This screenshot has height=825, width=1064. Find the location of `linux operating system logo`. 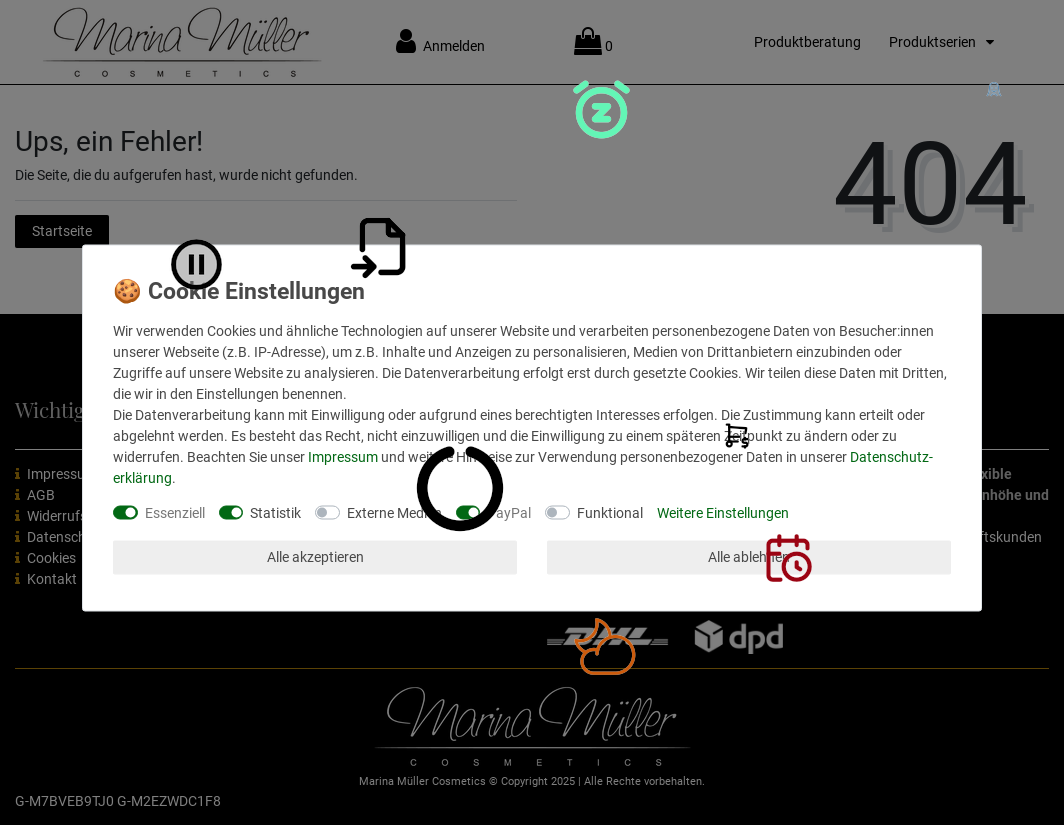

linux operating system logo is located at coordinates (994, 90).